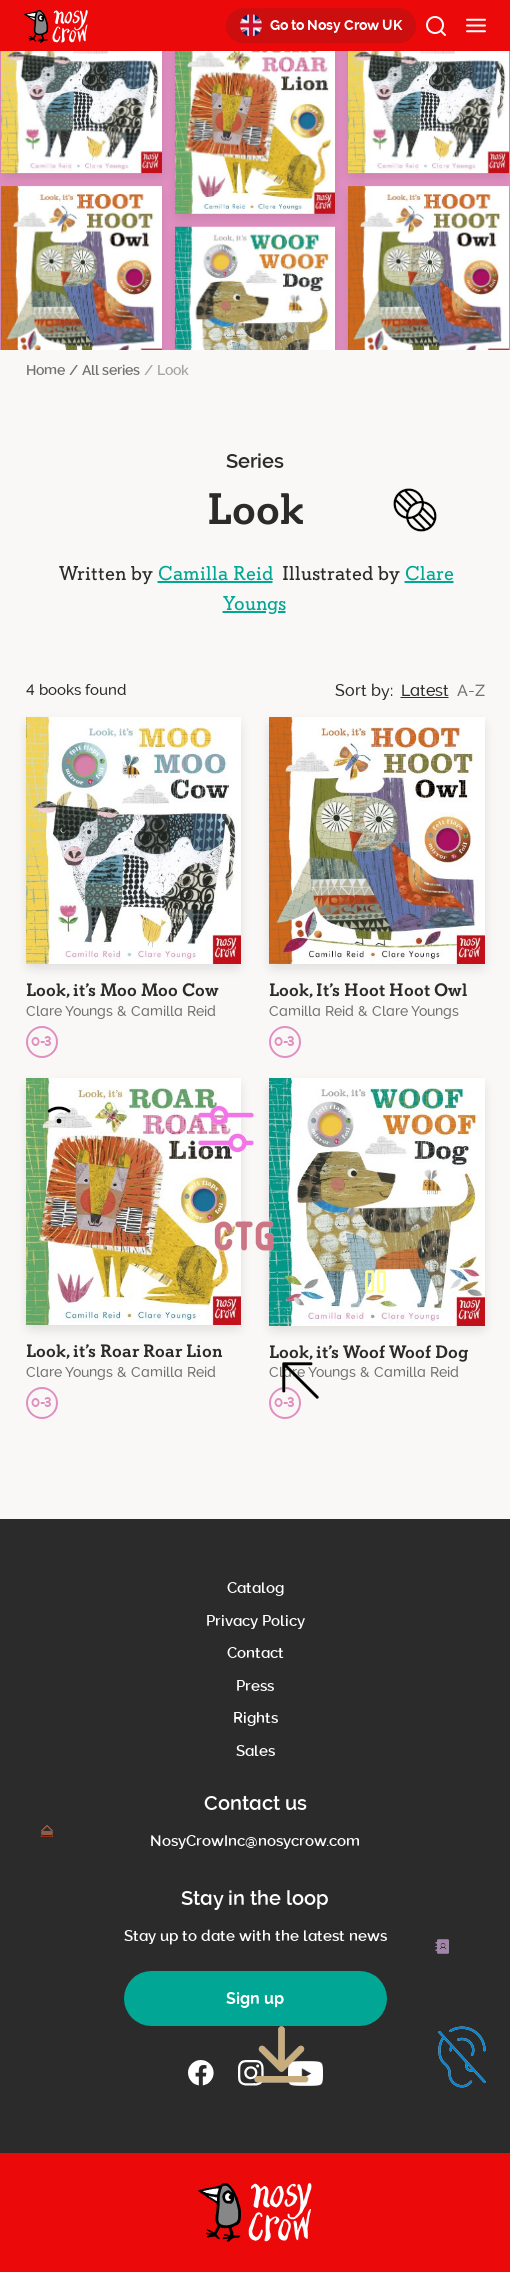 The width and height of the screenshot is (510, 2272). I want to click on mute or disable audio listening, so click(462, 2057).